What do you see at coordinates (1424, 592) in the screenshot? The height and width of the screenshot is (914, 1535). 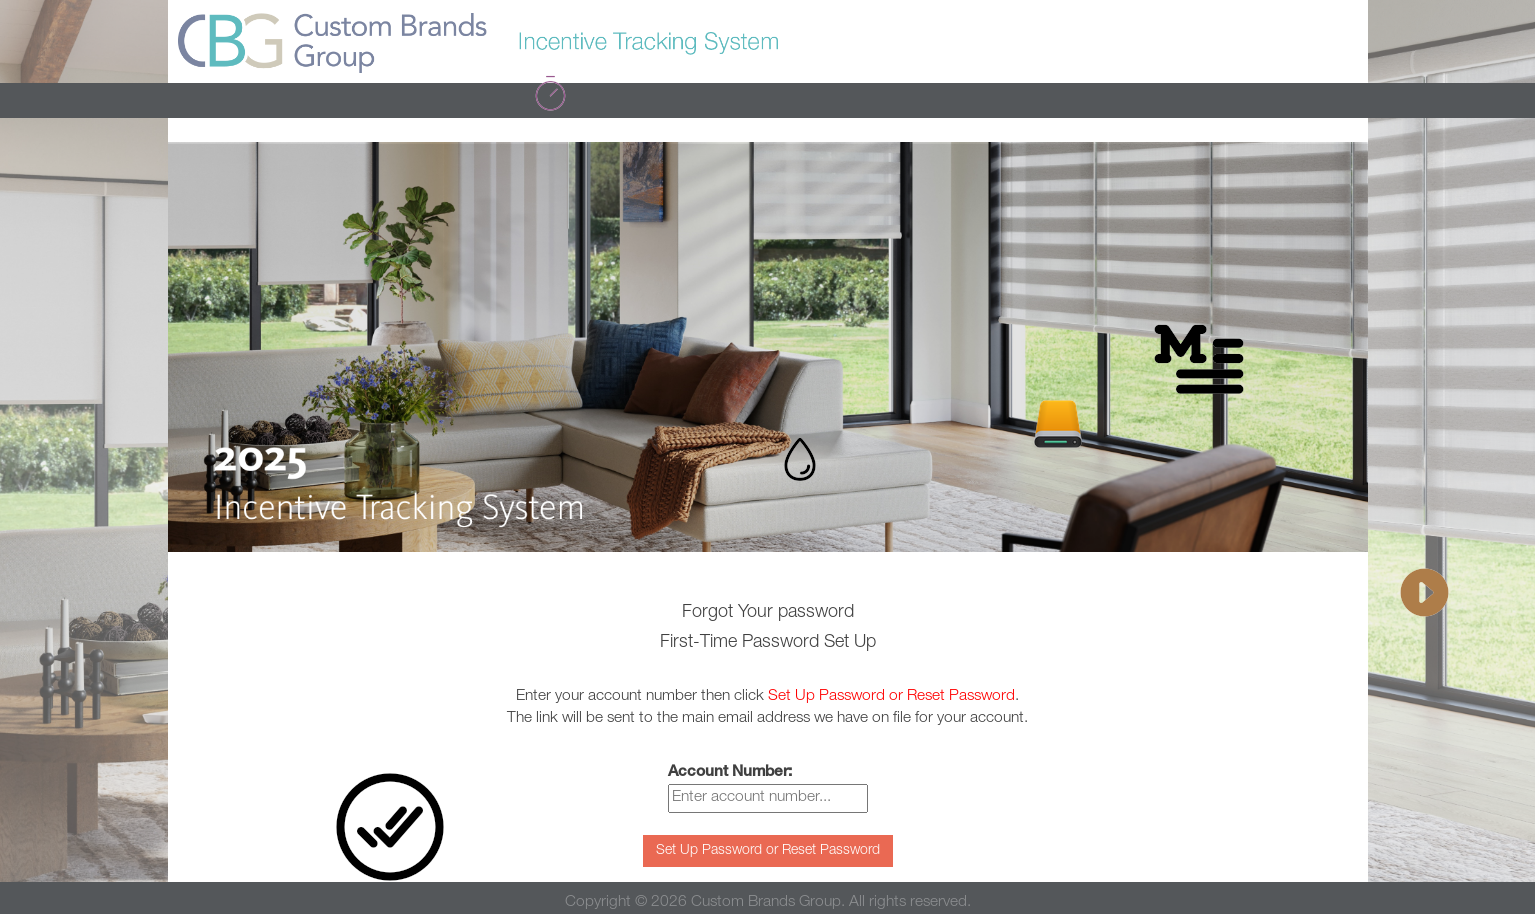 I see `play media or video content` at bounding box center [1424, 592].